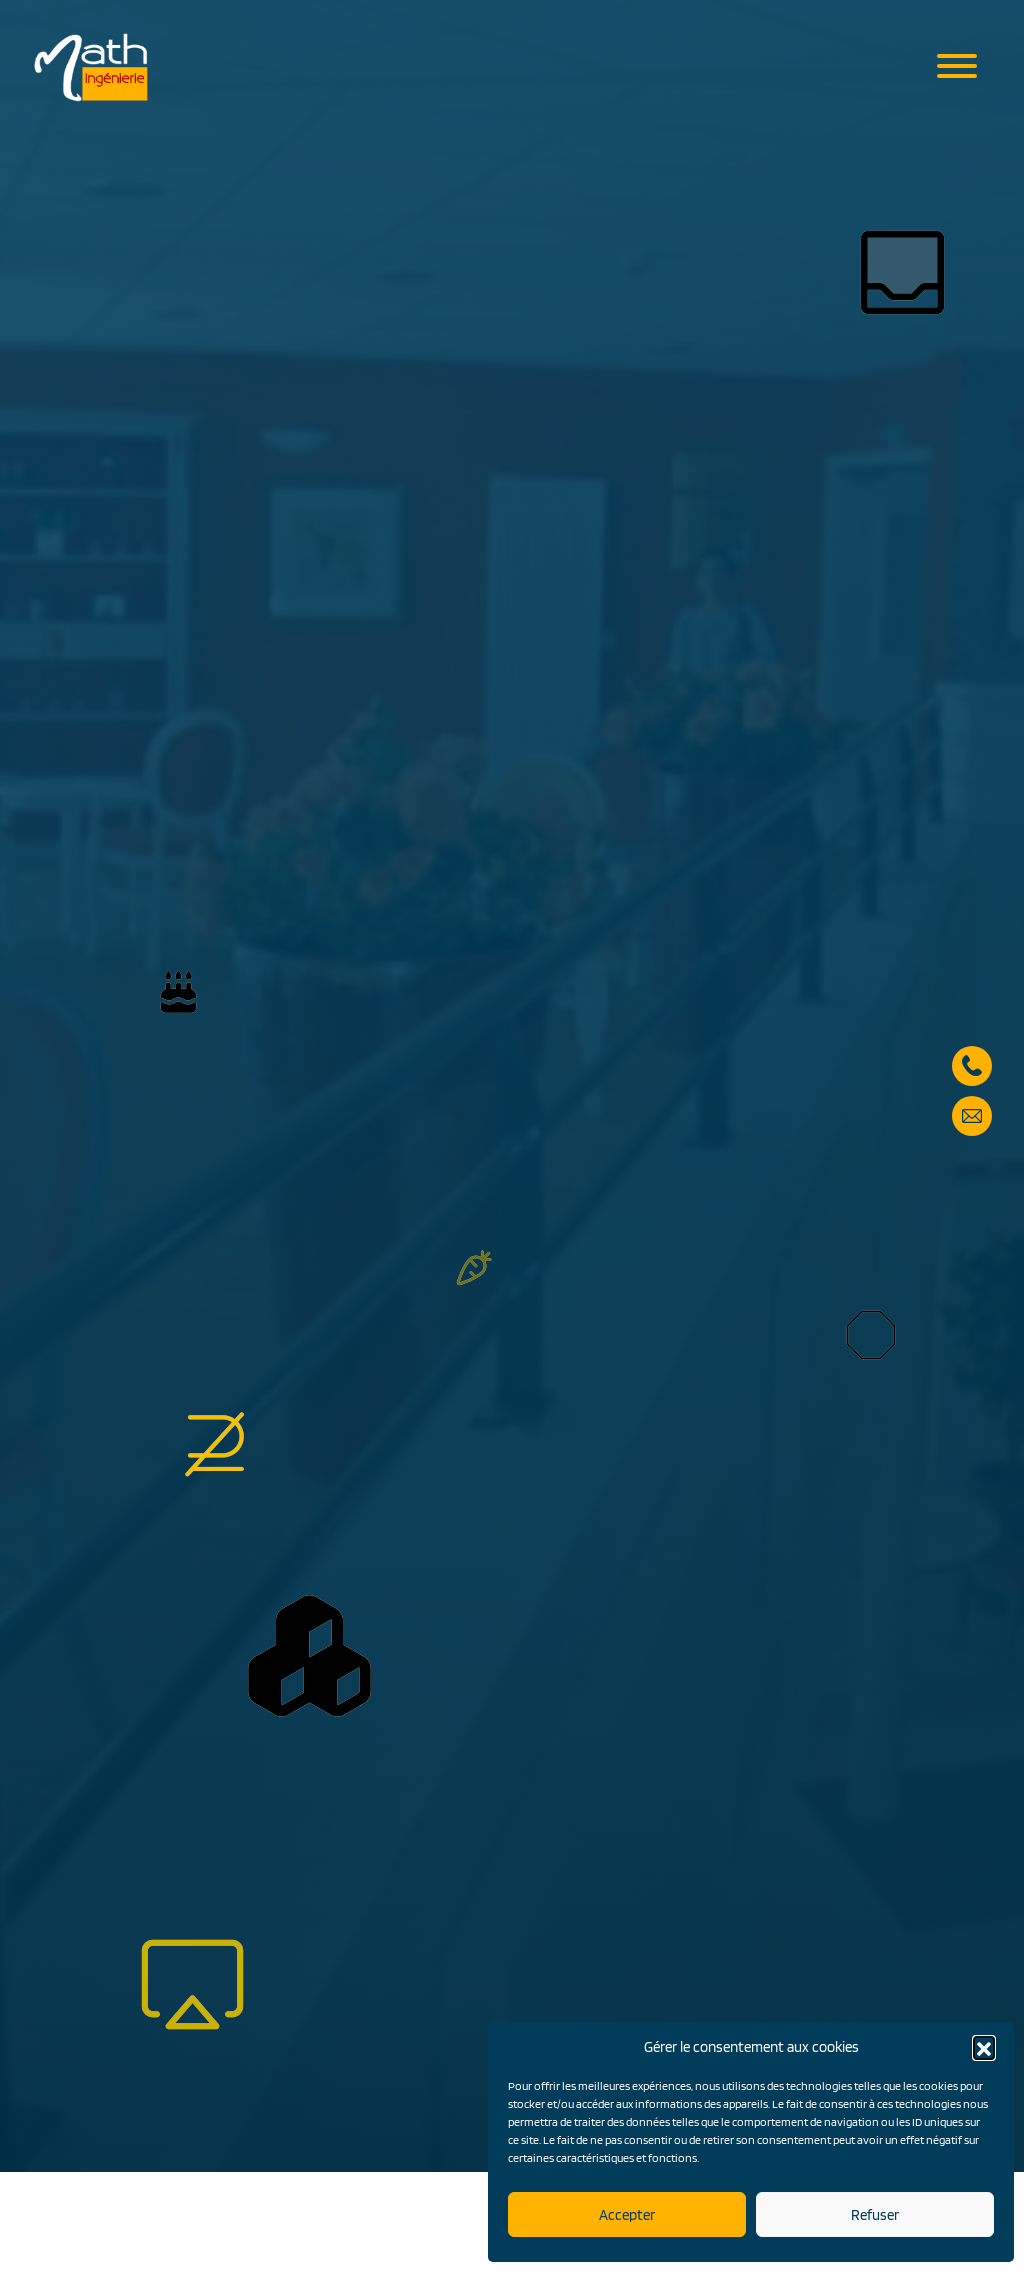 The width and height of the screenshot is (1024, 2272). What do you see at coordinates (192, 1982) in the screenshot?
I see `stream content to an external display` at bounding box center [192, 1982].